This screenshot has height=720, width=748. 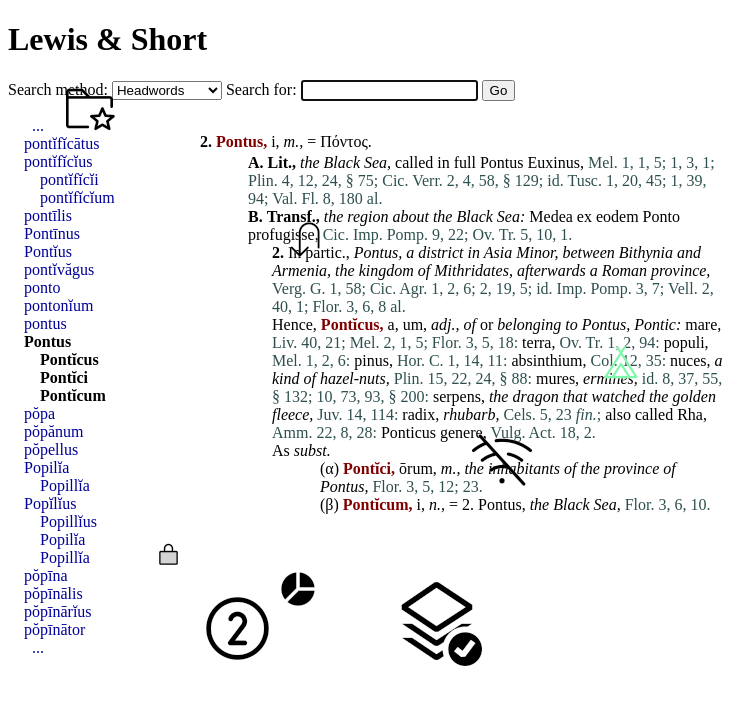 What do you see at coordinates (89, 108) in the screenshot?
I see `access your starred or favorite files` at bounding box center [89, 108].